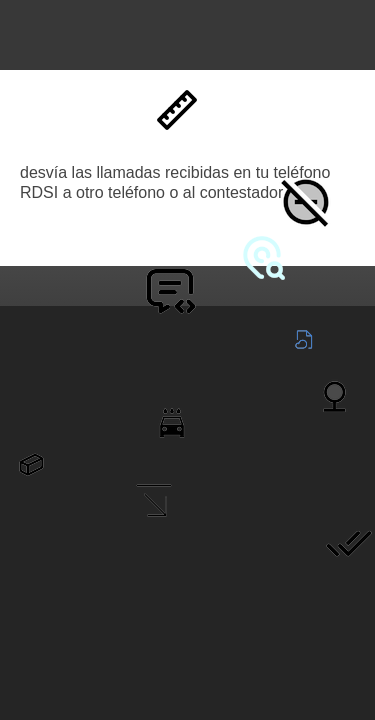 Image resolution: width=375 pixels, height=720 pixels. What do you see at coordinates (170, 290) in the screenshot?
I see `view code snippets in chat` at bounding box center [170, 290].